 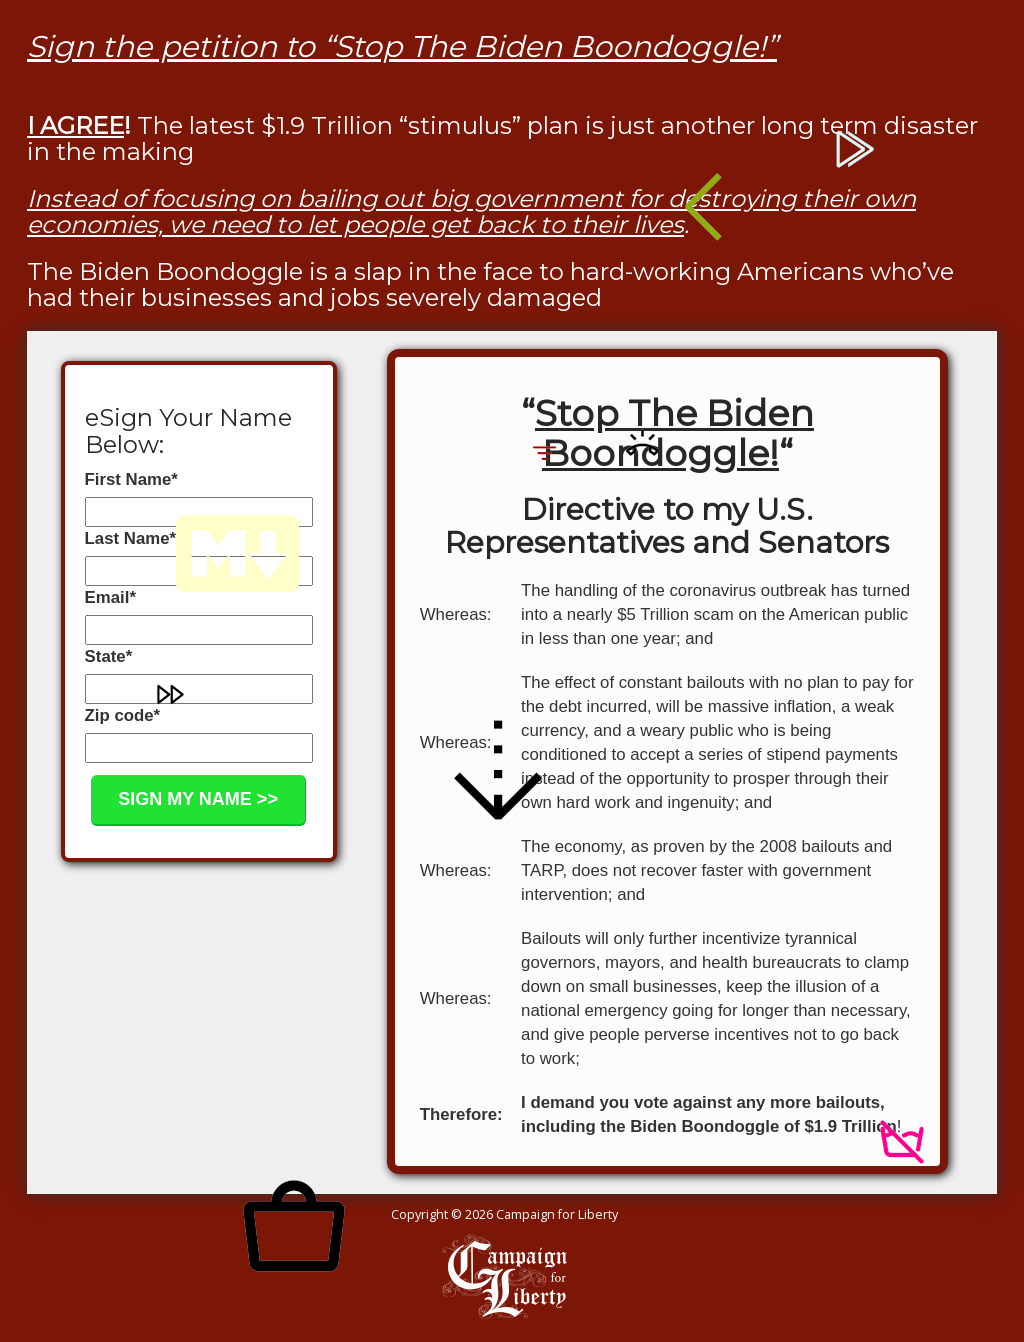 What do you see at coordinates (854, 148) in the screenshot?
I see `run all tasks or scripts` at bounding box center [854, 148].